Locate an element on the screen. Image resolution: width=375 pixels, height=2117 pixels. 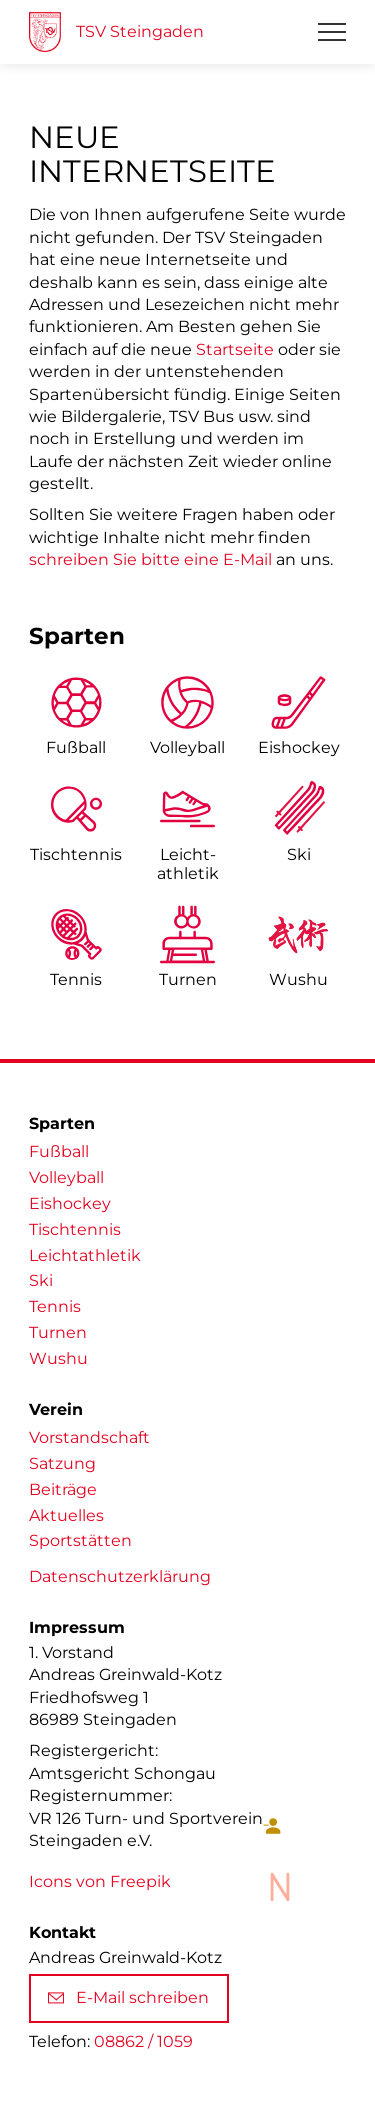
remove a contact or friend is located at coordinates (272, 1826).